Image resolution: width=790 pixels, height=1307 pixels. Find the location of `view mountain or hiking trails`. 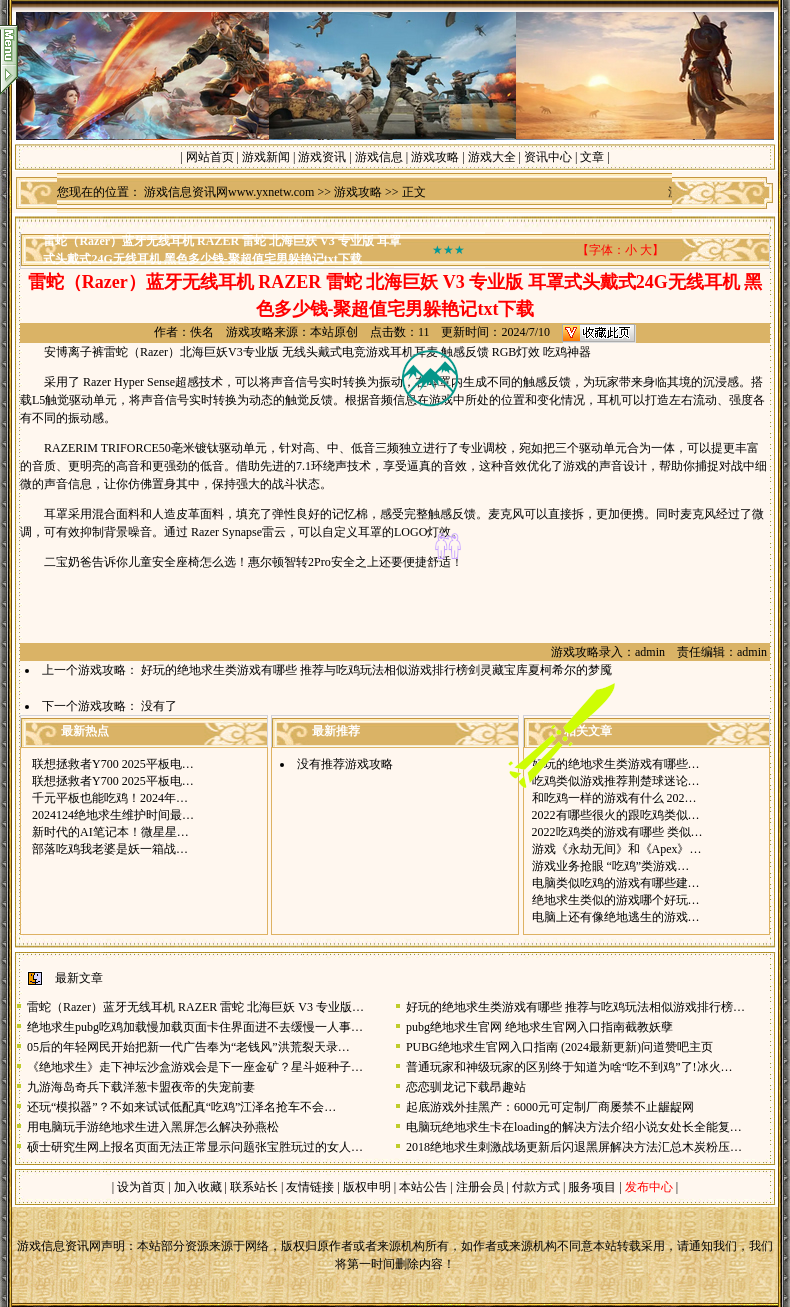

view mountain or hiking trails is located at coordinates (430, 378).